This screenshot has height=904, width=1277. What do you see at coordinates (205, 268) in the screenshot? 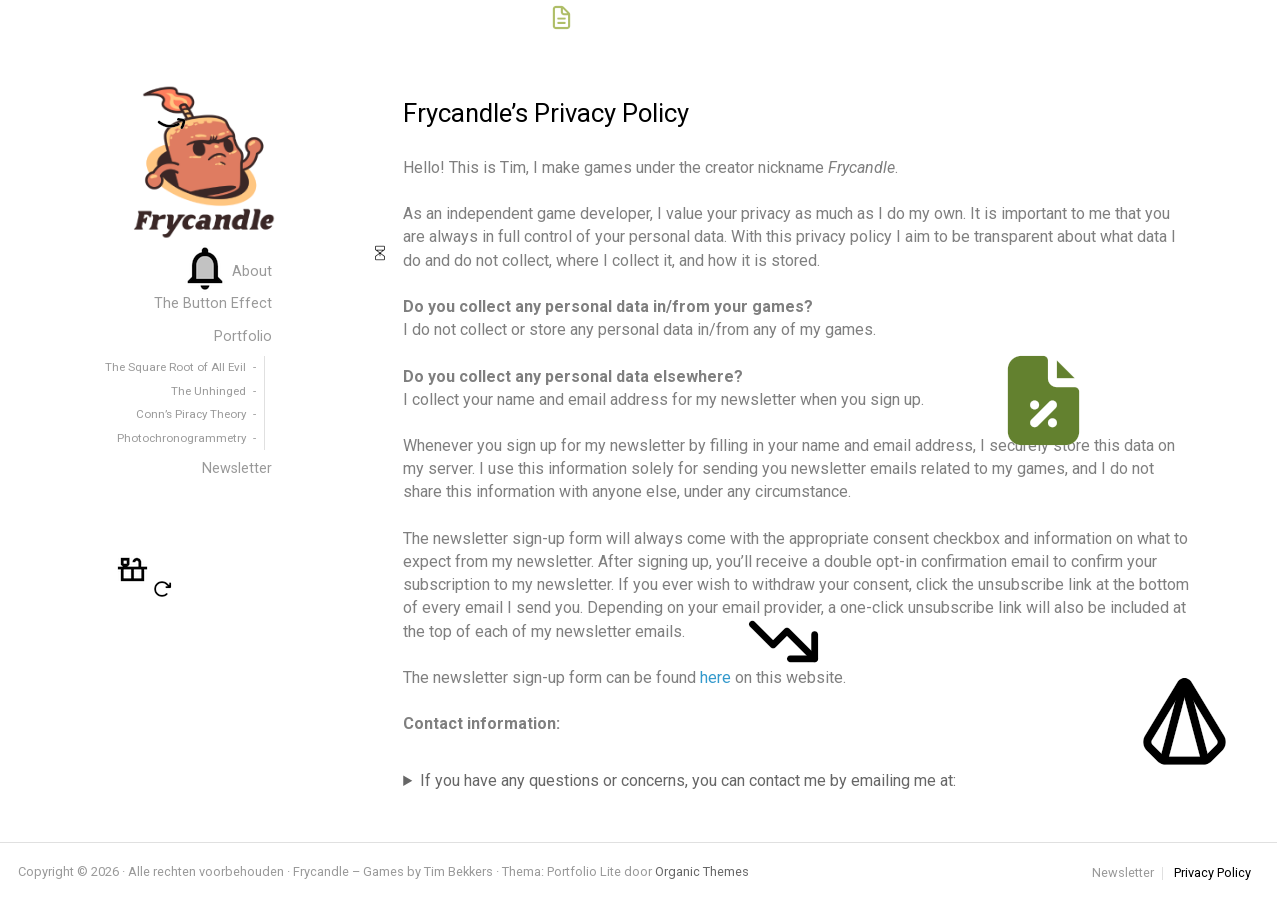
I see `view notifications` at bounding box center [205, 268].